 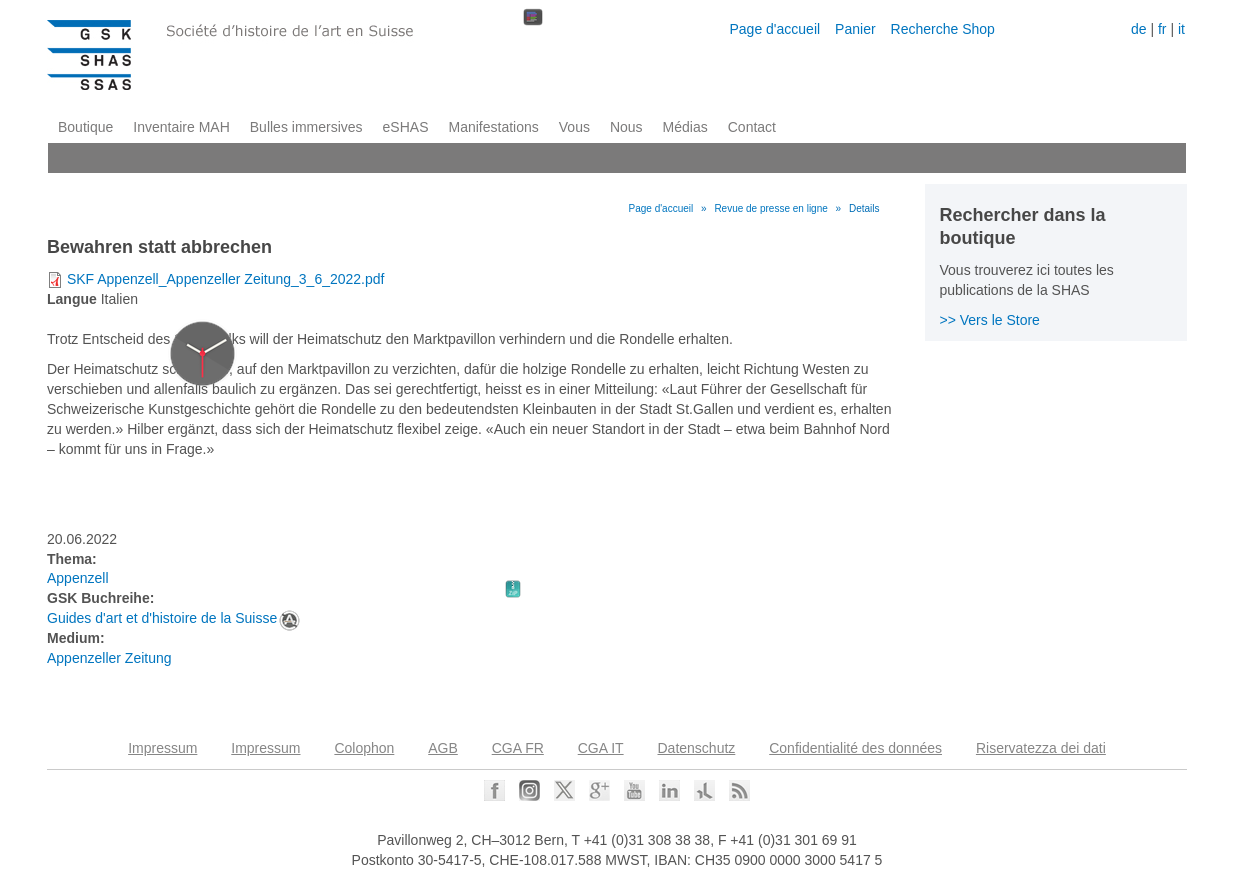 What do you see at coordinates (533, 17) in the screenshot?
I see `open software development tools` at bounding box center [533, 17].